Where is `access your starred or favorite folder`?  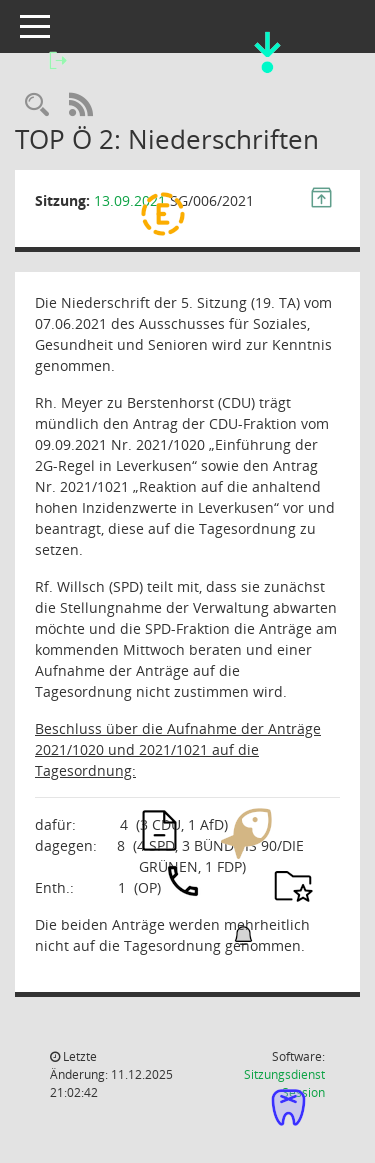 access your starred or favorite folder is located at coordinates (293, 885).